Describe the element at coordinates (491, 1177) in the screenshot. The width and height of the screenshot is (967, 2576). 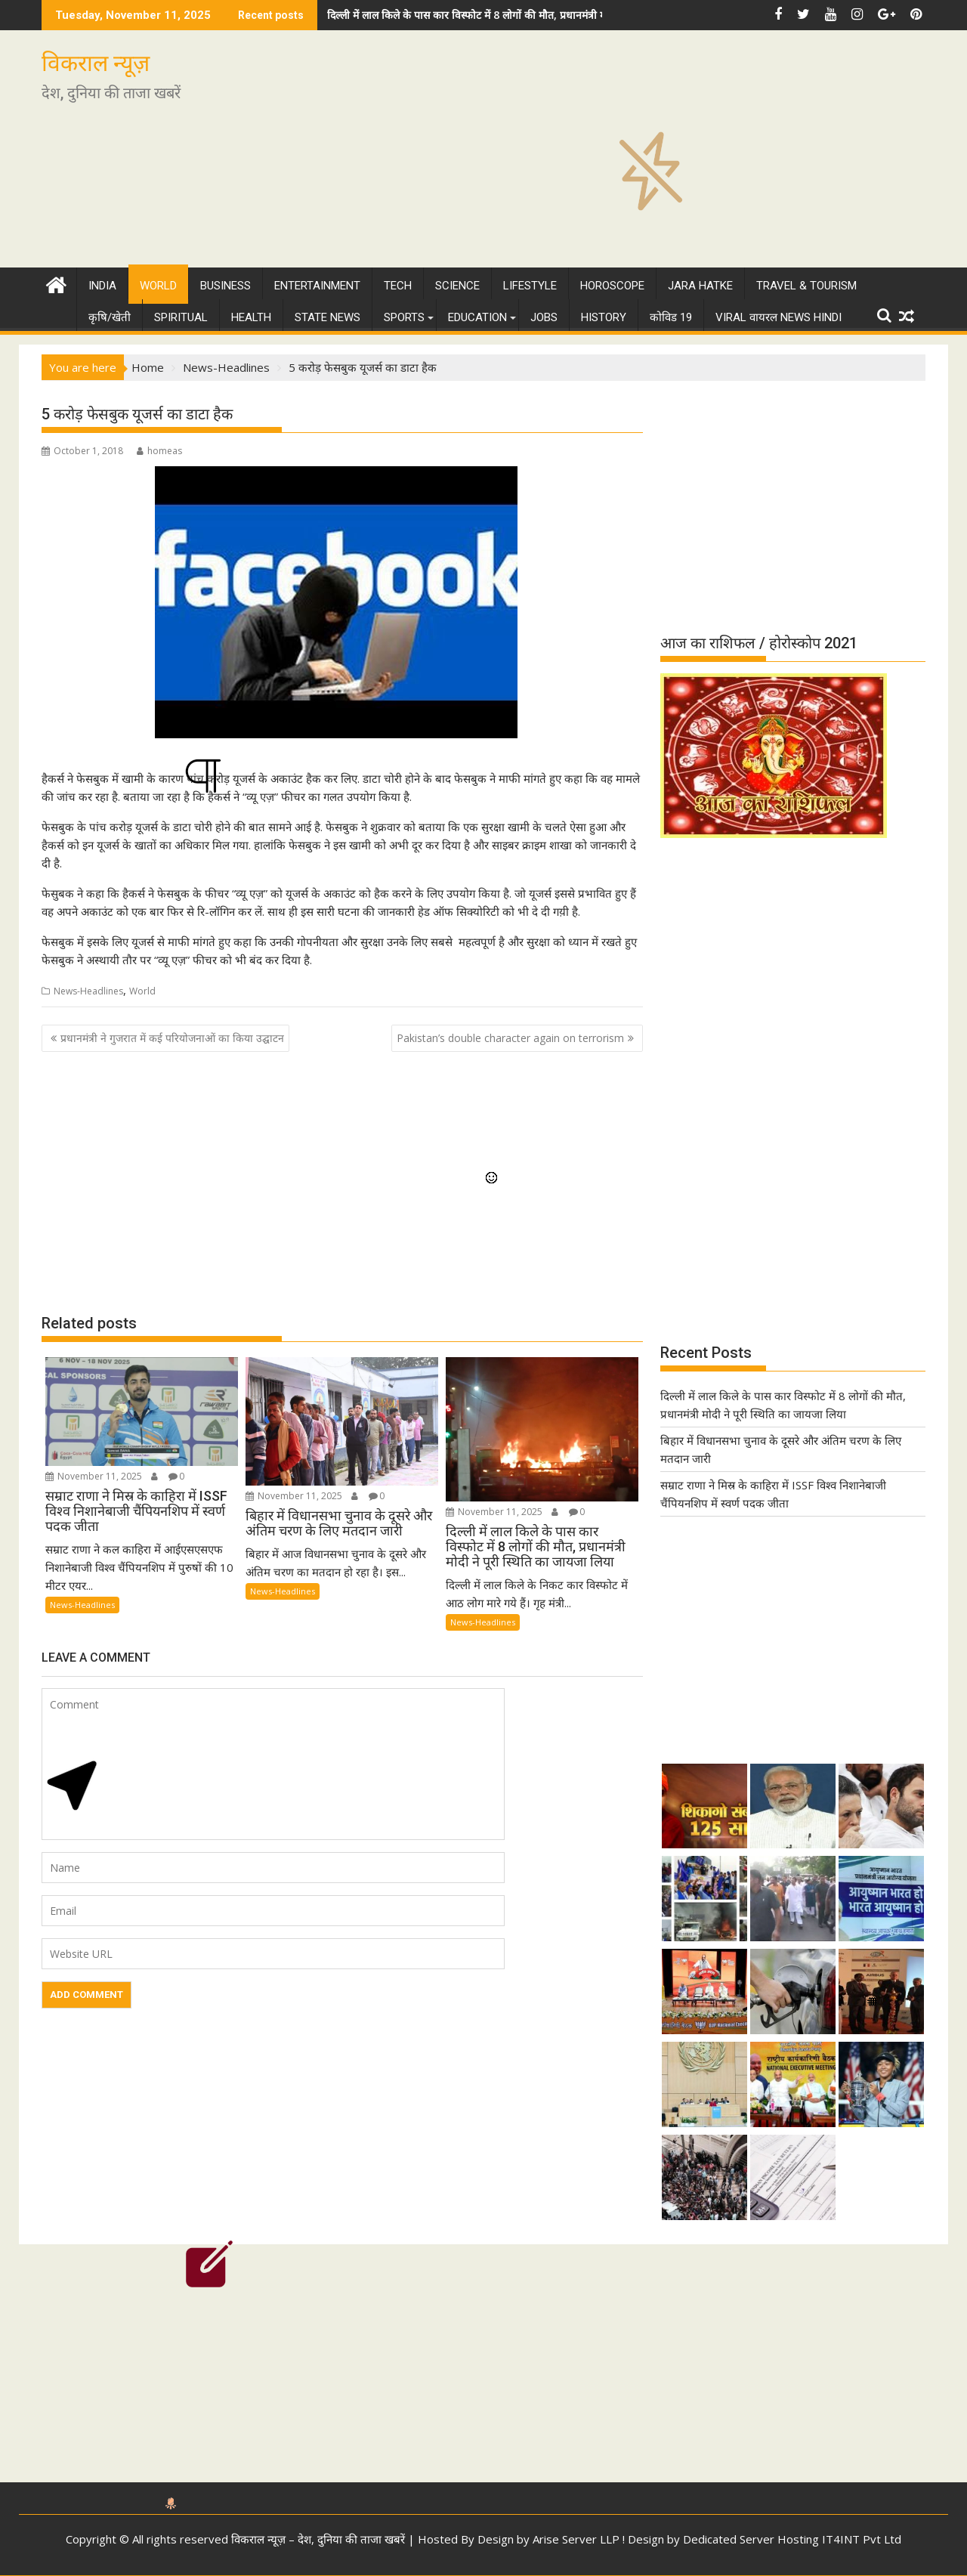
I see `rate your experience with a positive reaction` at that location.